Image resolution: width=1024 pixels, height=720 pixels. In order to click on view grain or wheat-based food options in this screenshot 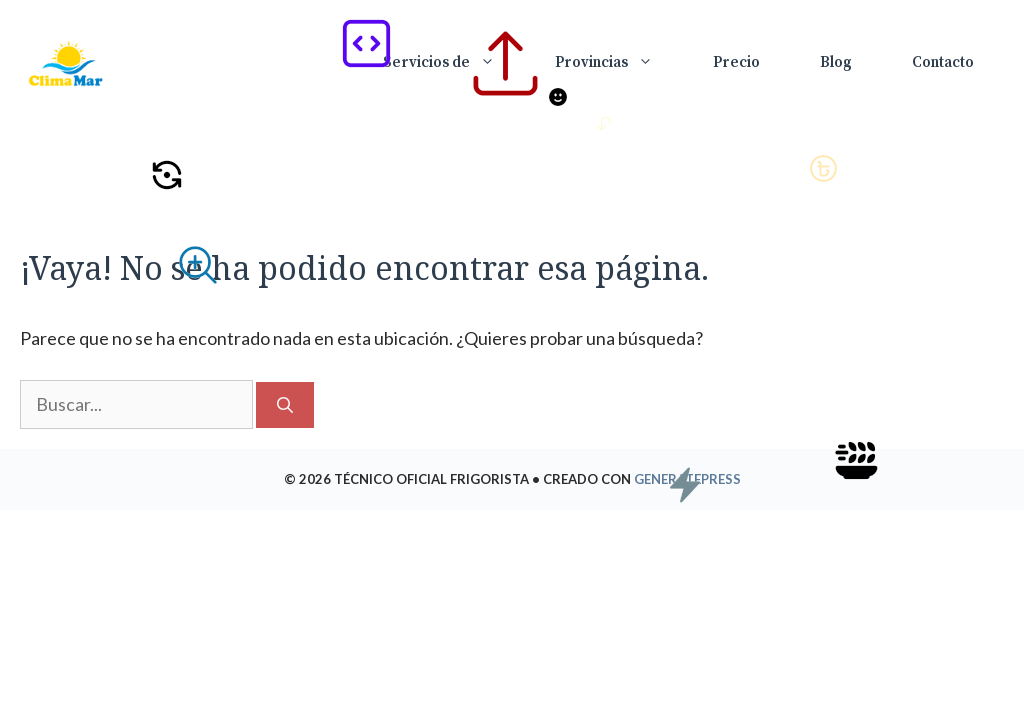, I will do `click(856, 460)`.